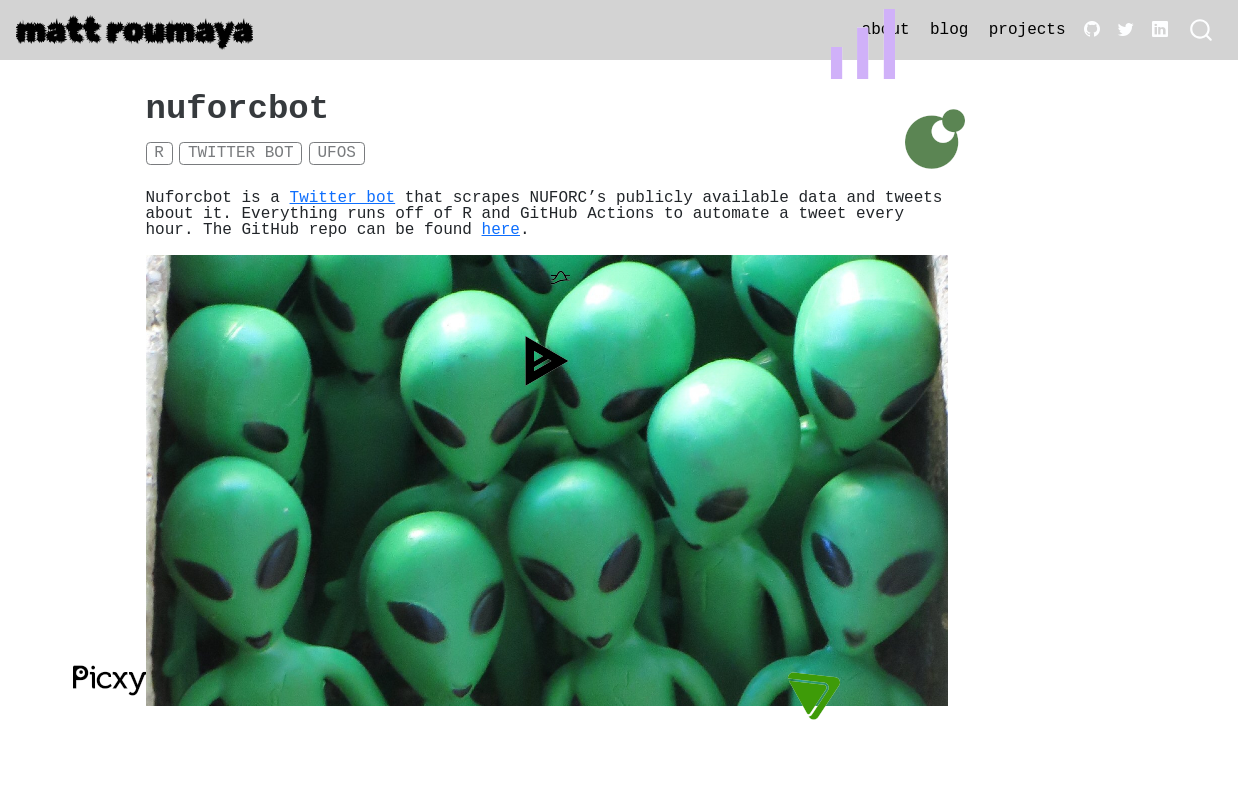 The width and height of the screenshot is (1238, 799). What do you see at coordinates (935, 139) in the screenshot?
I see `moonrepo logo` at bounding box center [935, 139].